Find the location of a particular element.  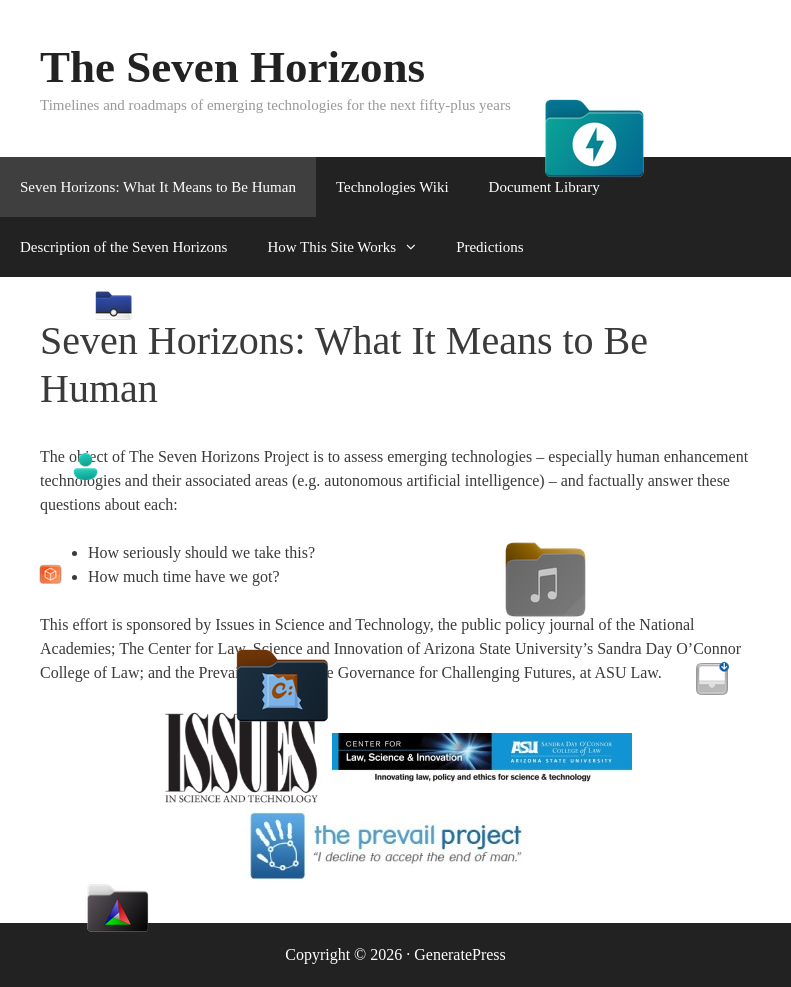

folder containing pokémon game files or saves is located at coordinates (113, 306).